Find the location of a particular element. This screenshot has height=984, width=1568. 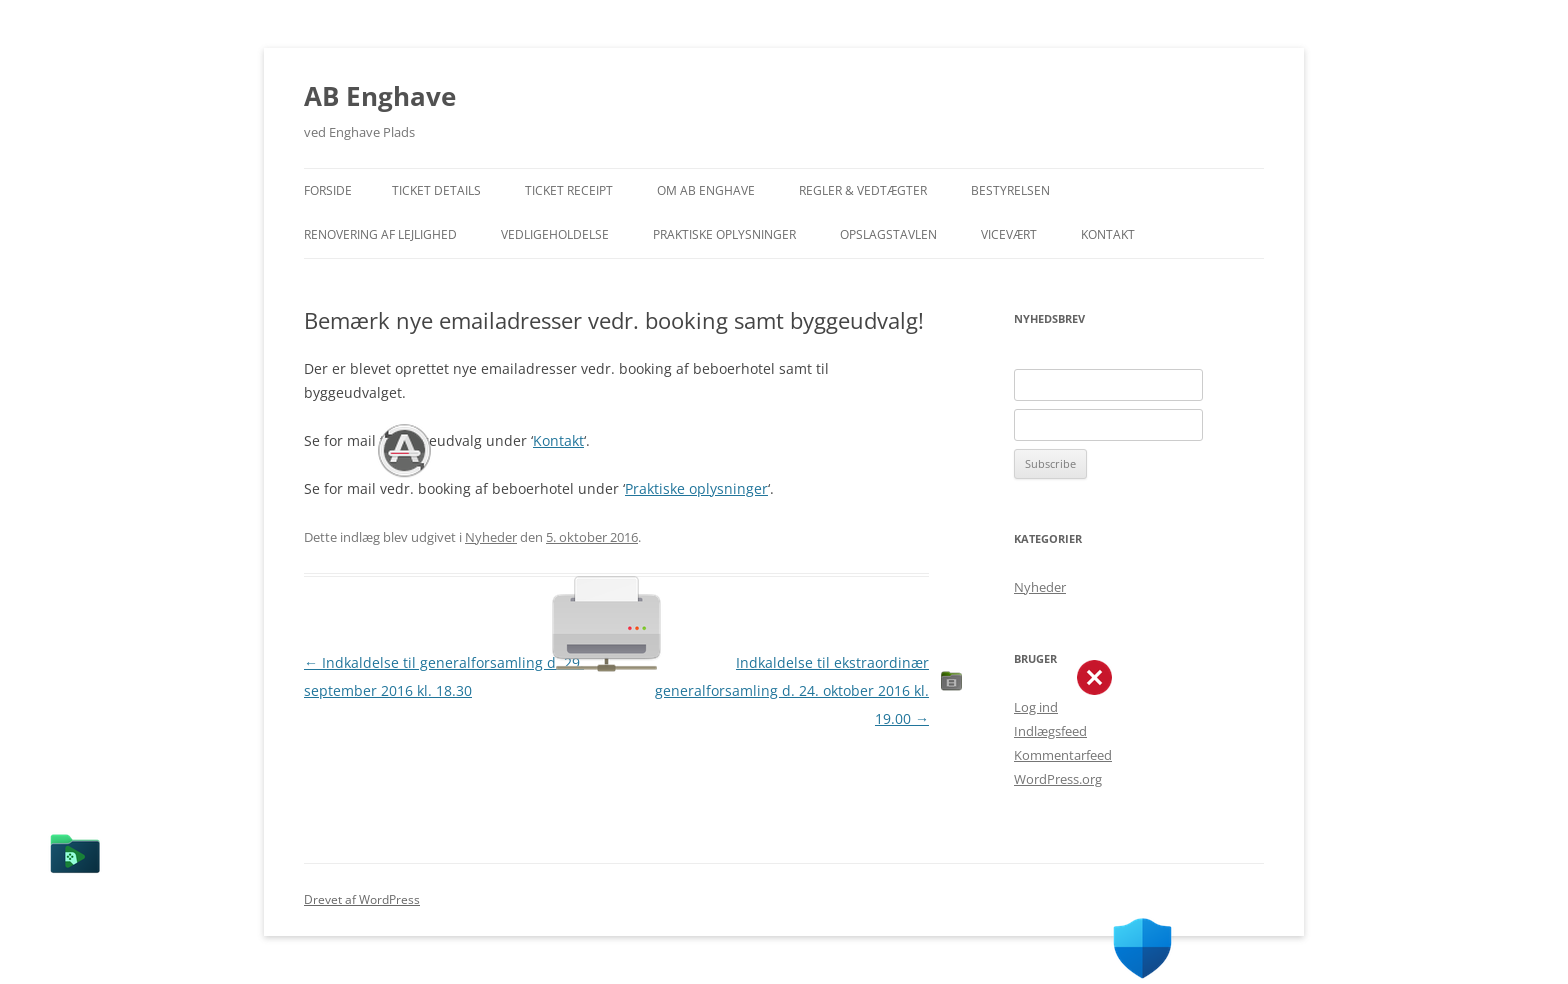

stop or cancel the current action is located at coordinates (1094, 677).